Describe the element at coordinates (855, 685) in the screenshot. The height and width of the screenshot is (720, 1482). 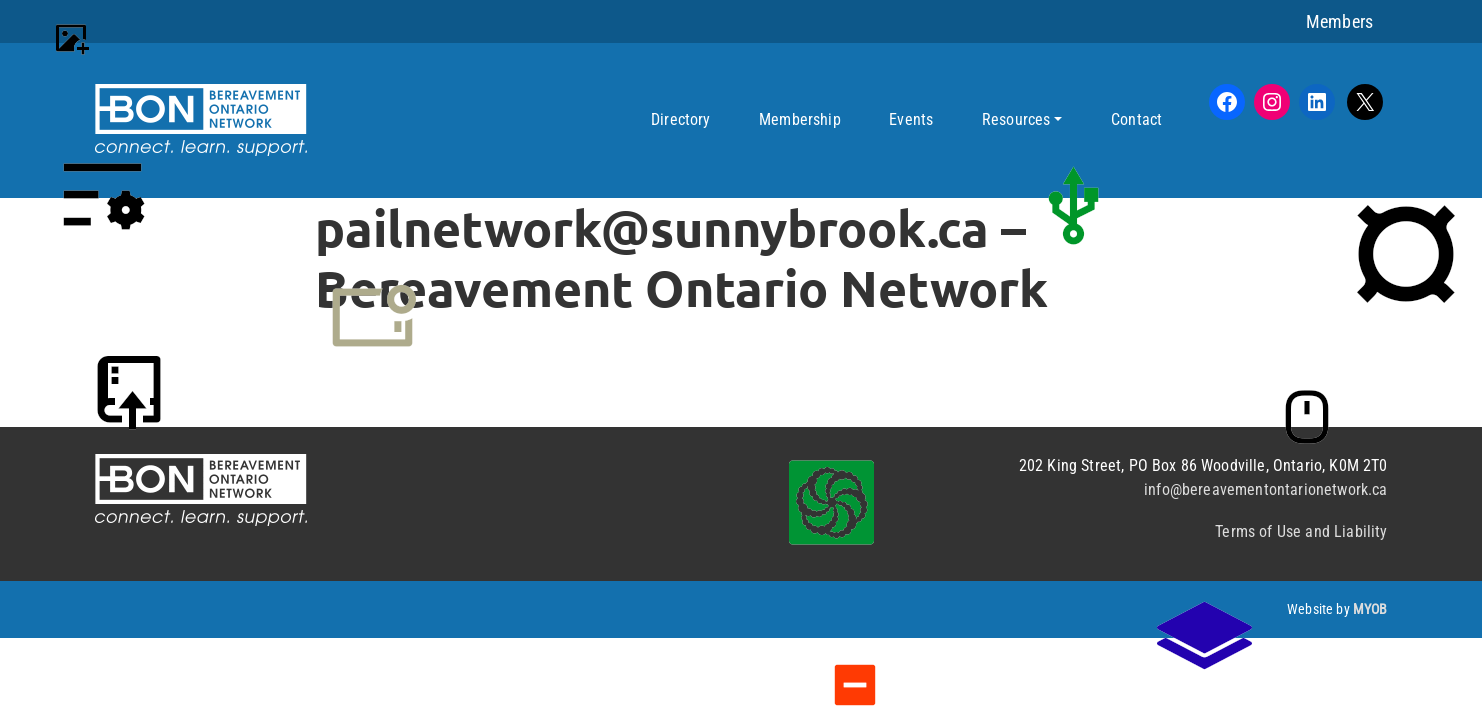
I see `indicates a partially selected or indeterminate checkbox state` at that location.